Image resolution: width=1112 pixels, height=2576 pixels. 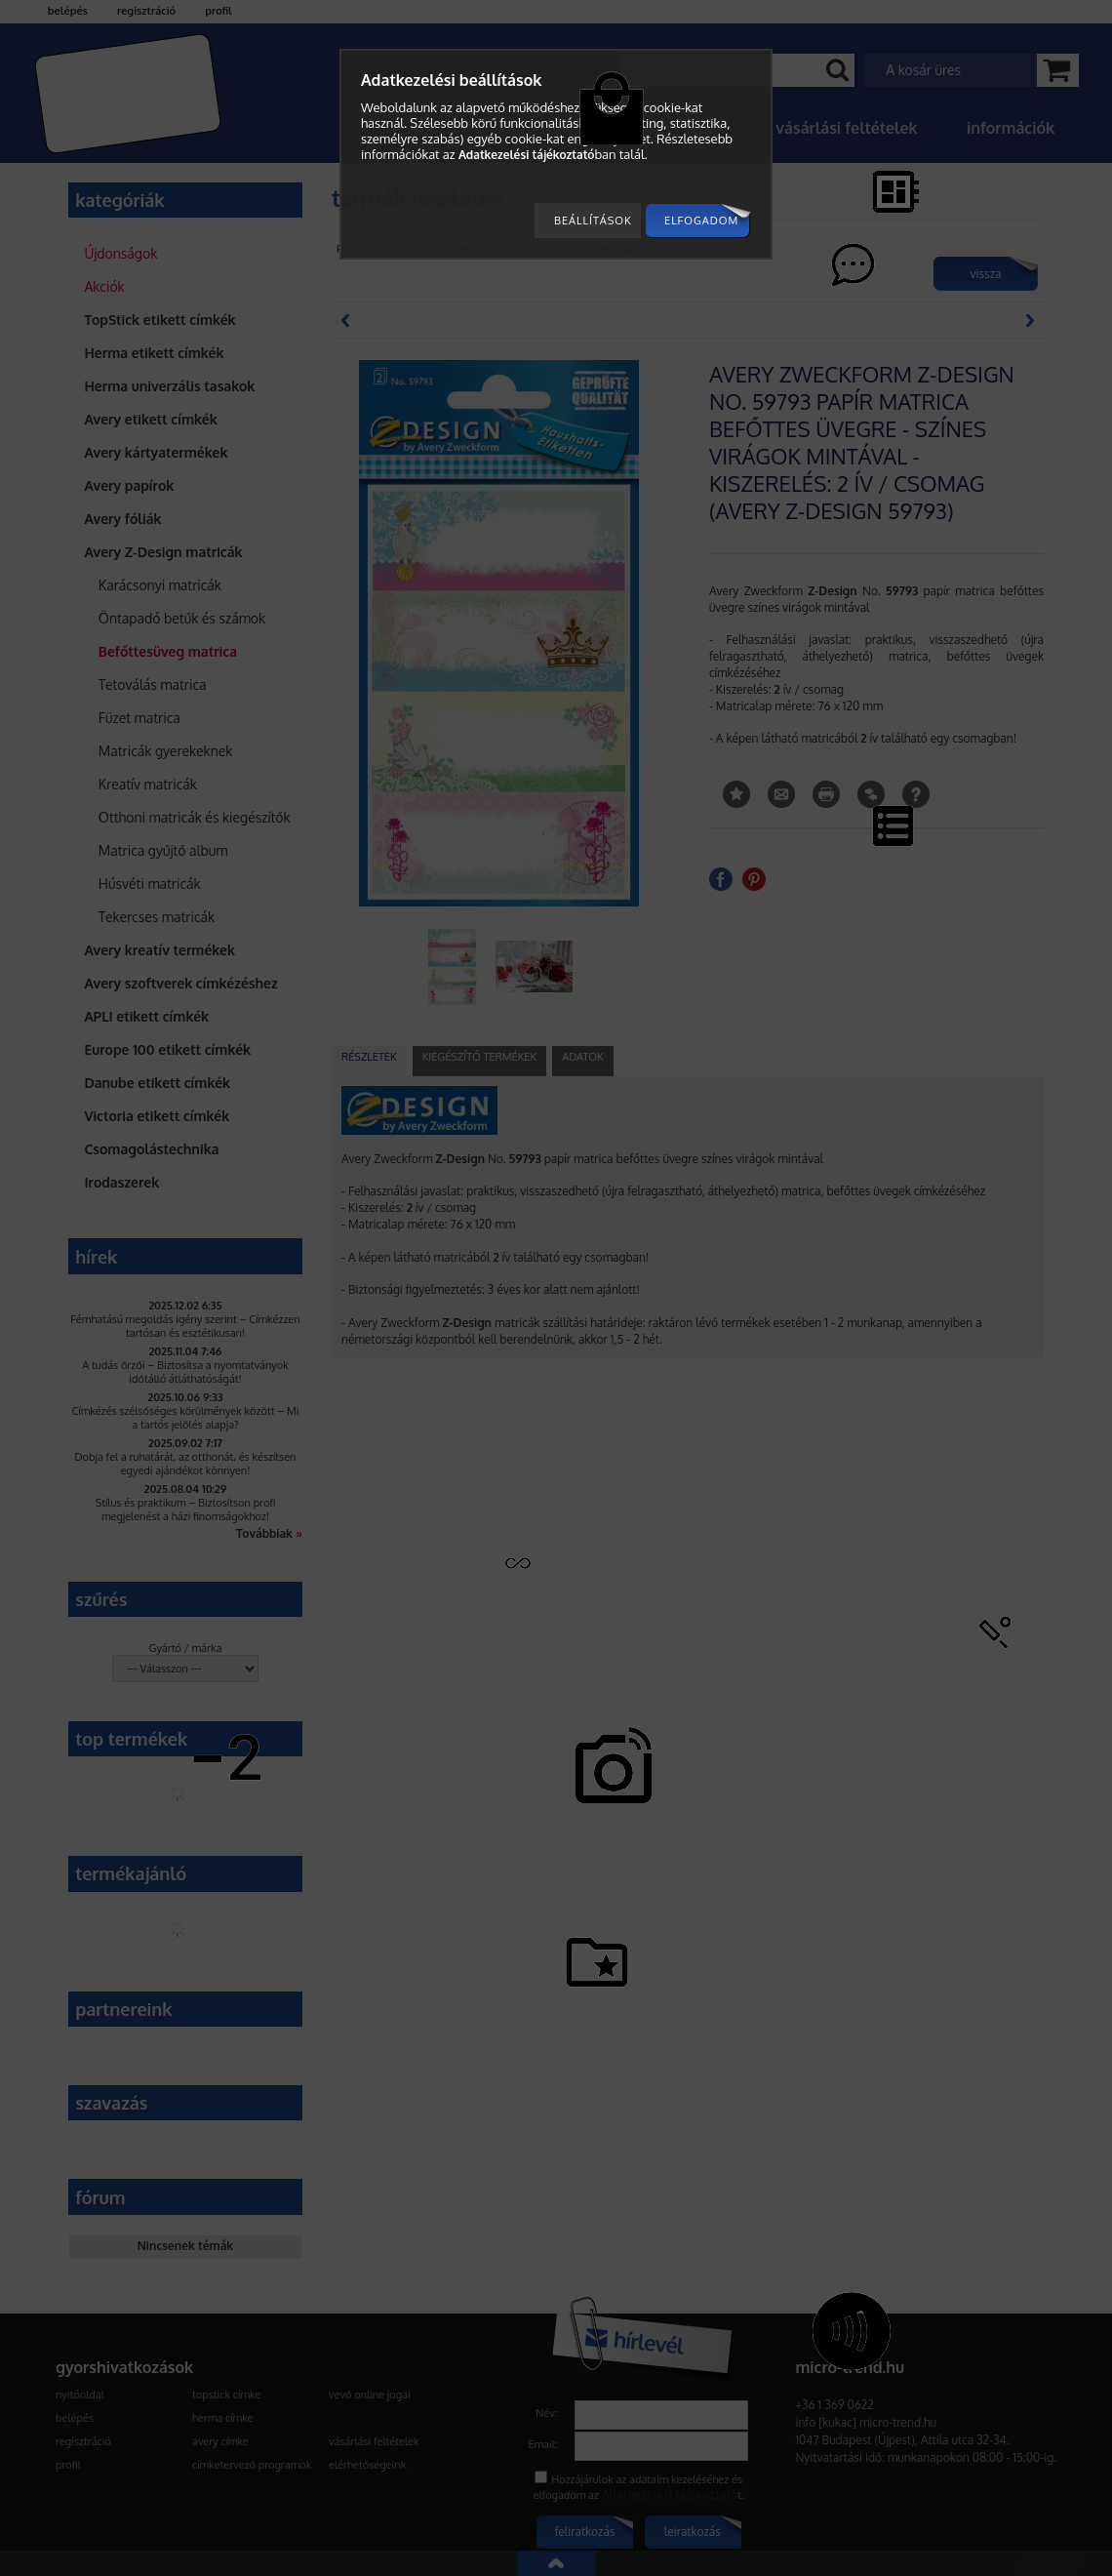 What do you see at coordinates (612, 110) in the screenshot?
I see `open shopping bag or cart` at bounding box center [612, 110].